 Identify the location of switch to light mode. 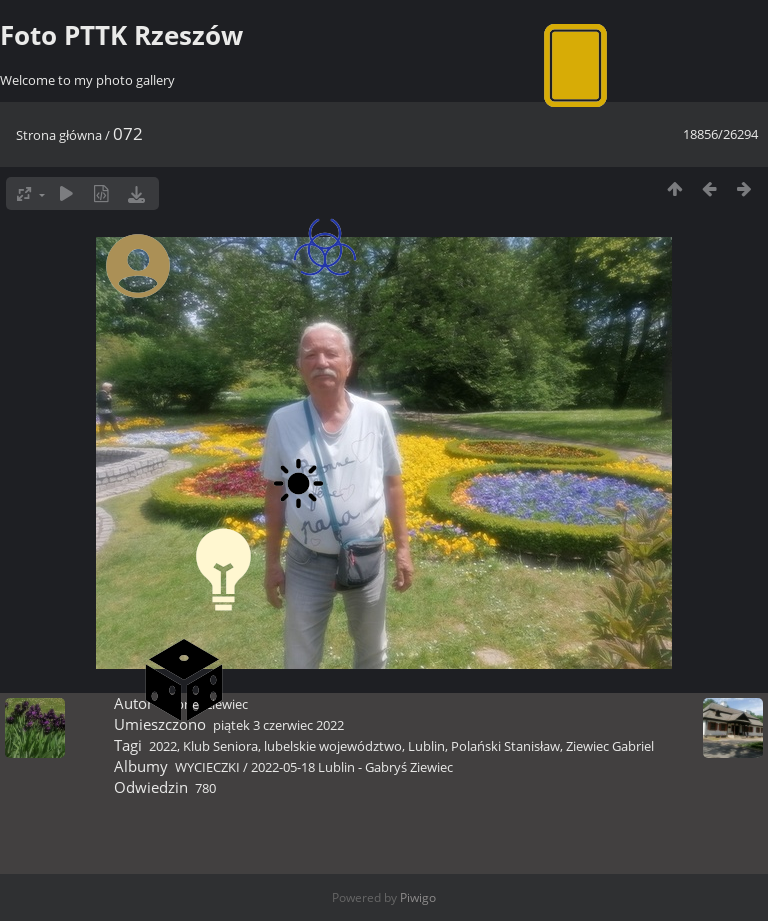
(298, 483).